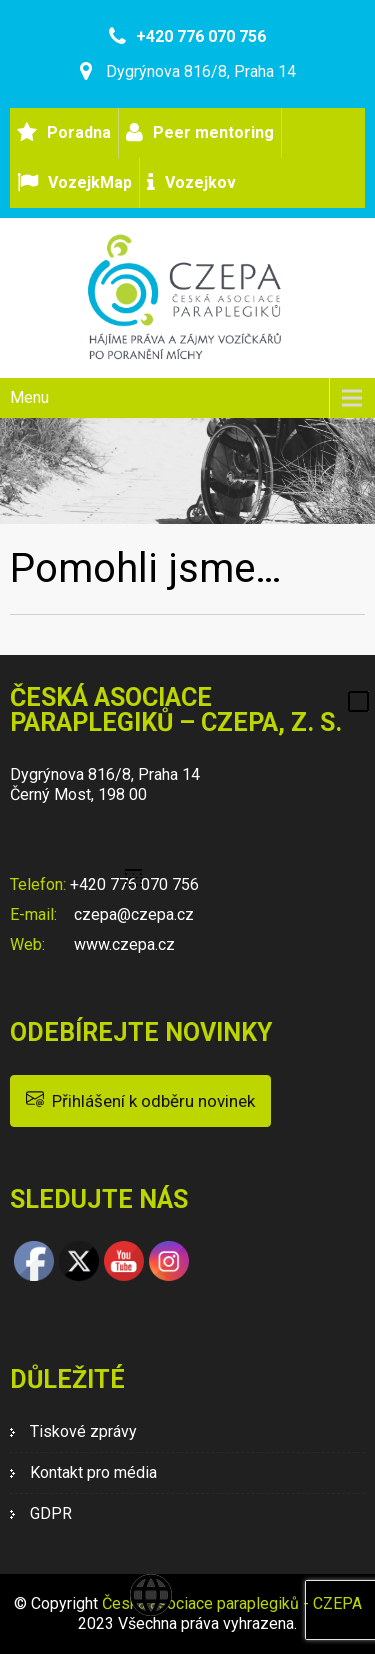 The image size is (375, 1654). Describe the element at coordinates (133, 877) in the screenshot. I see `apply border to top edge of cell or table` at that location.